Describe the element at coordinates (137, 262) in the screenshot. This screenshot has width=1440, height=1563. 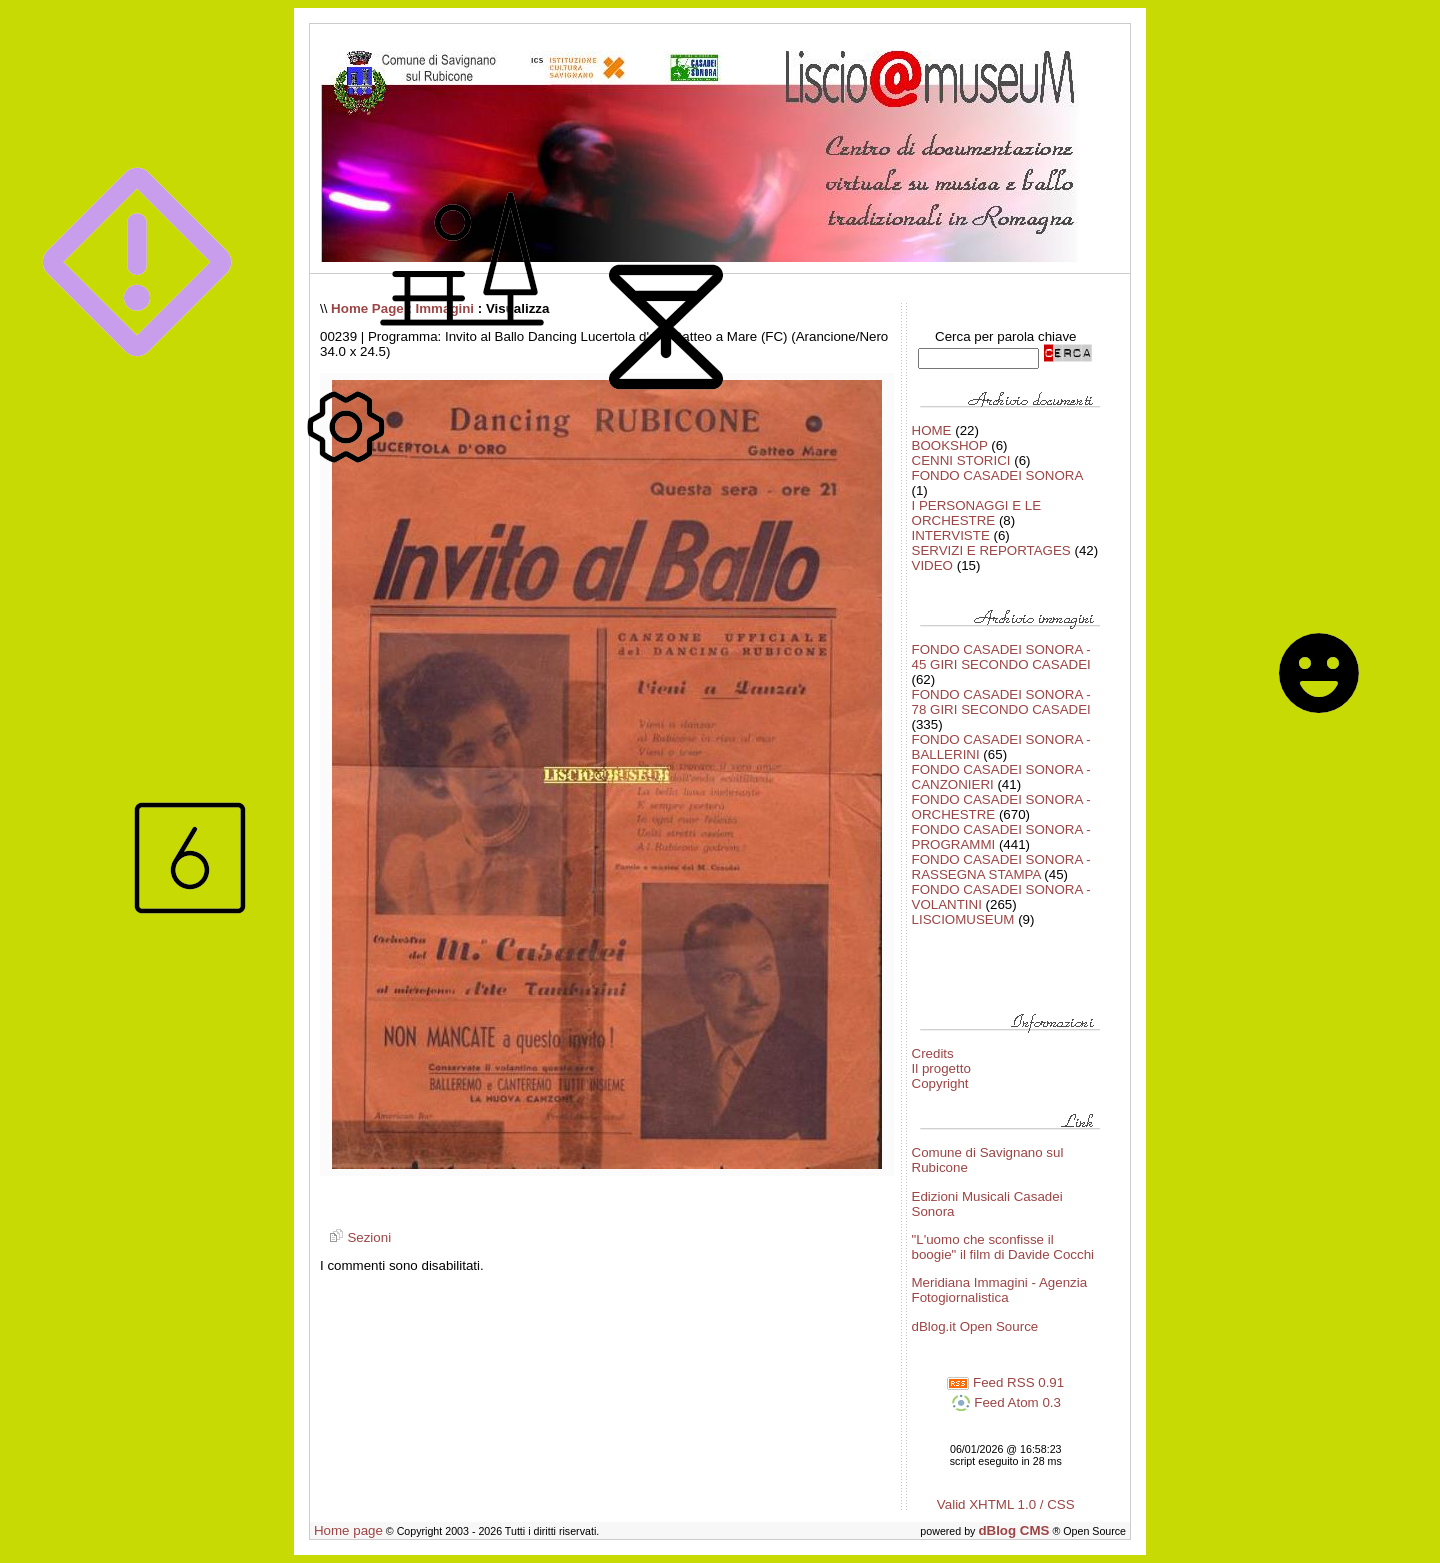
I see `indicates a warning or alert requiring attention` at that location.